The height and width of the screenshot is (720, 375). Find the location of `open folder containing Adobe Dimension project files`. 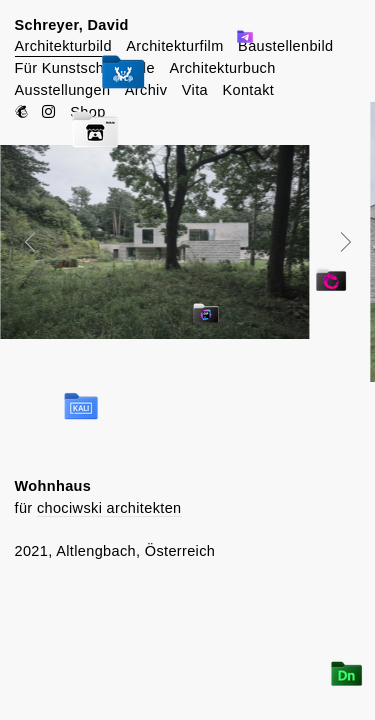

open folder containing Adobe Dimension project files is located at coordinates (346, 674).